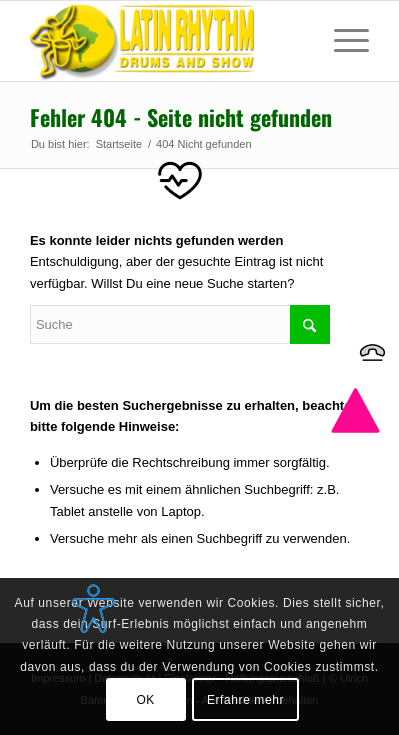 This screenshot has width=399, height=735. What do you see at coordinates (180, 179) in the screenshot?
I see `view health or fitness metrics` at bounding box center [180, 179].